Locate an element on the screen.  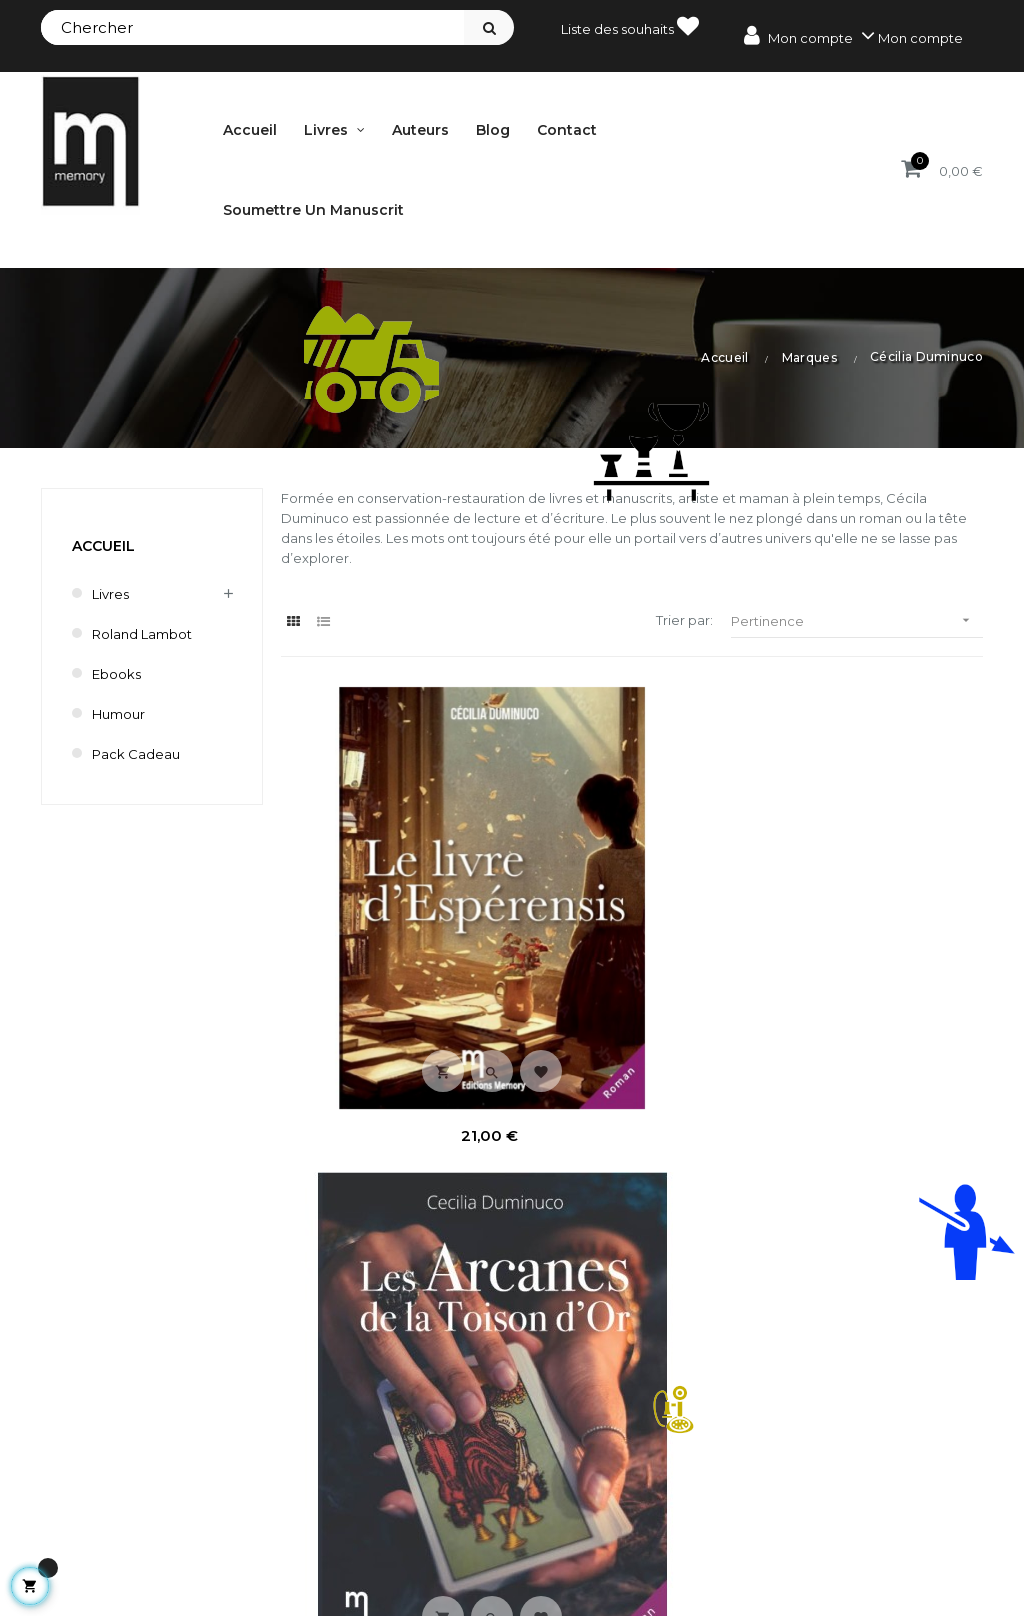
vintage or classic phone contact option is located at coordinates (673, 1409).